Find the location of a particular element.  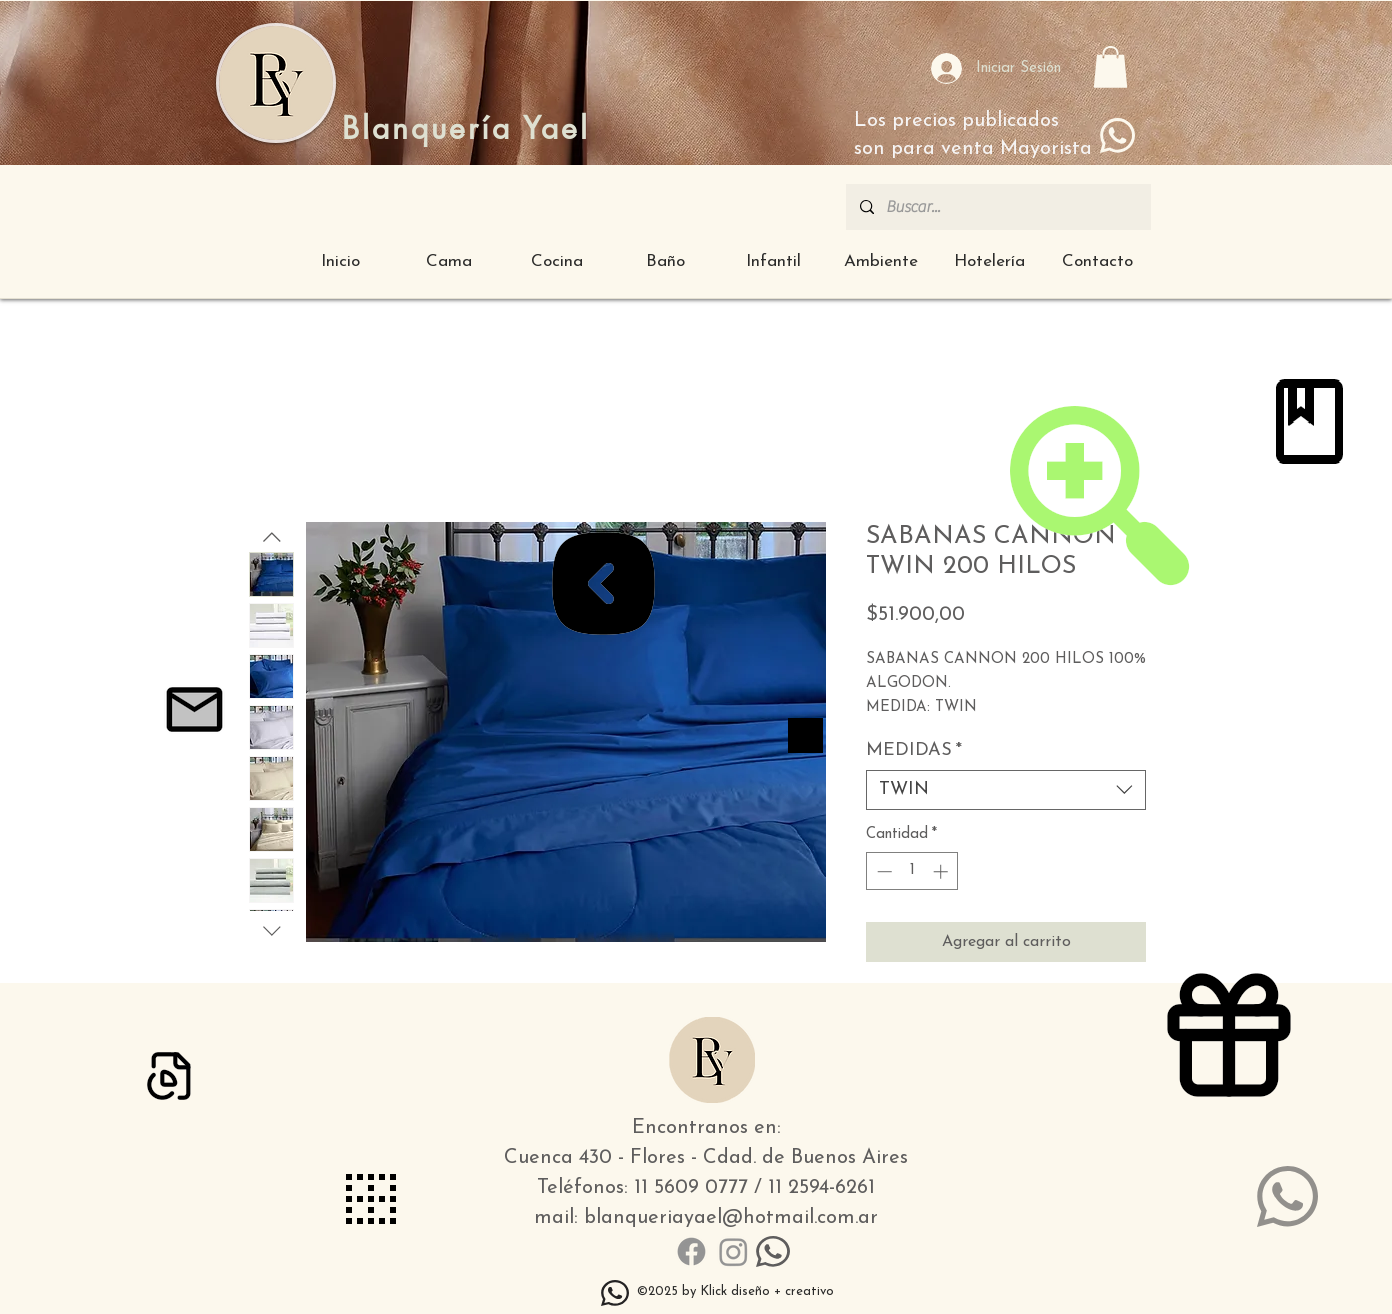

access your email inbox is located at coordinates (194, 709).